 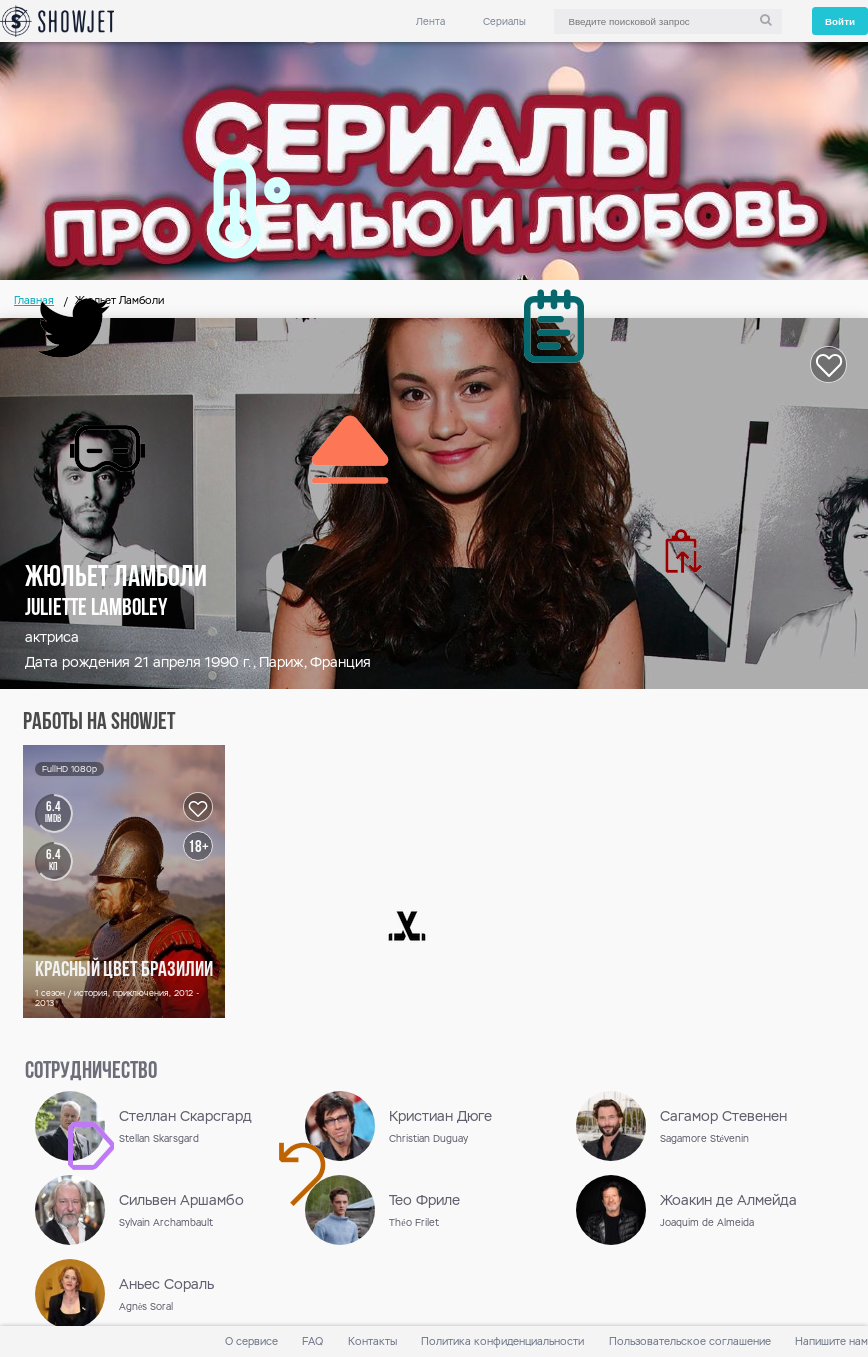 What do you see at coordinates (407, 926) in the screenshot?
I see `view hockey sports content` at bounding box center [407, 926].